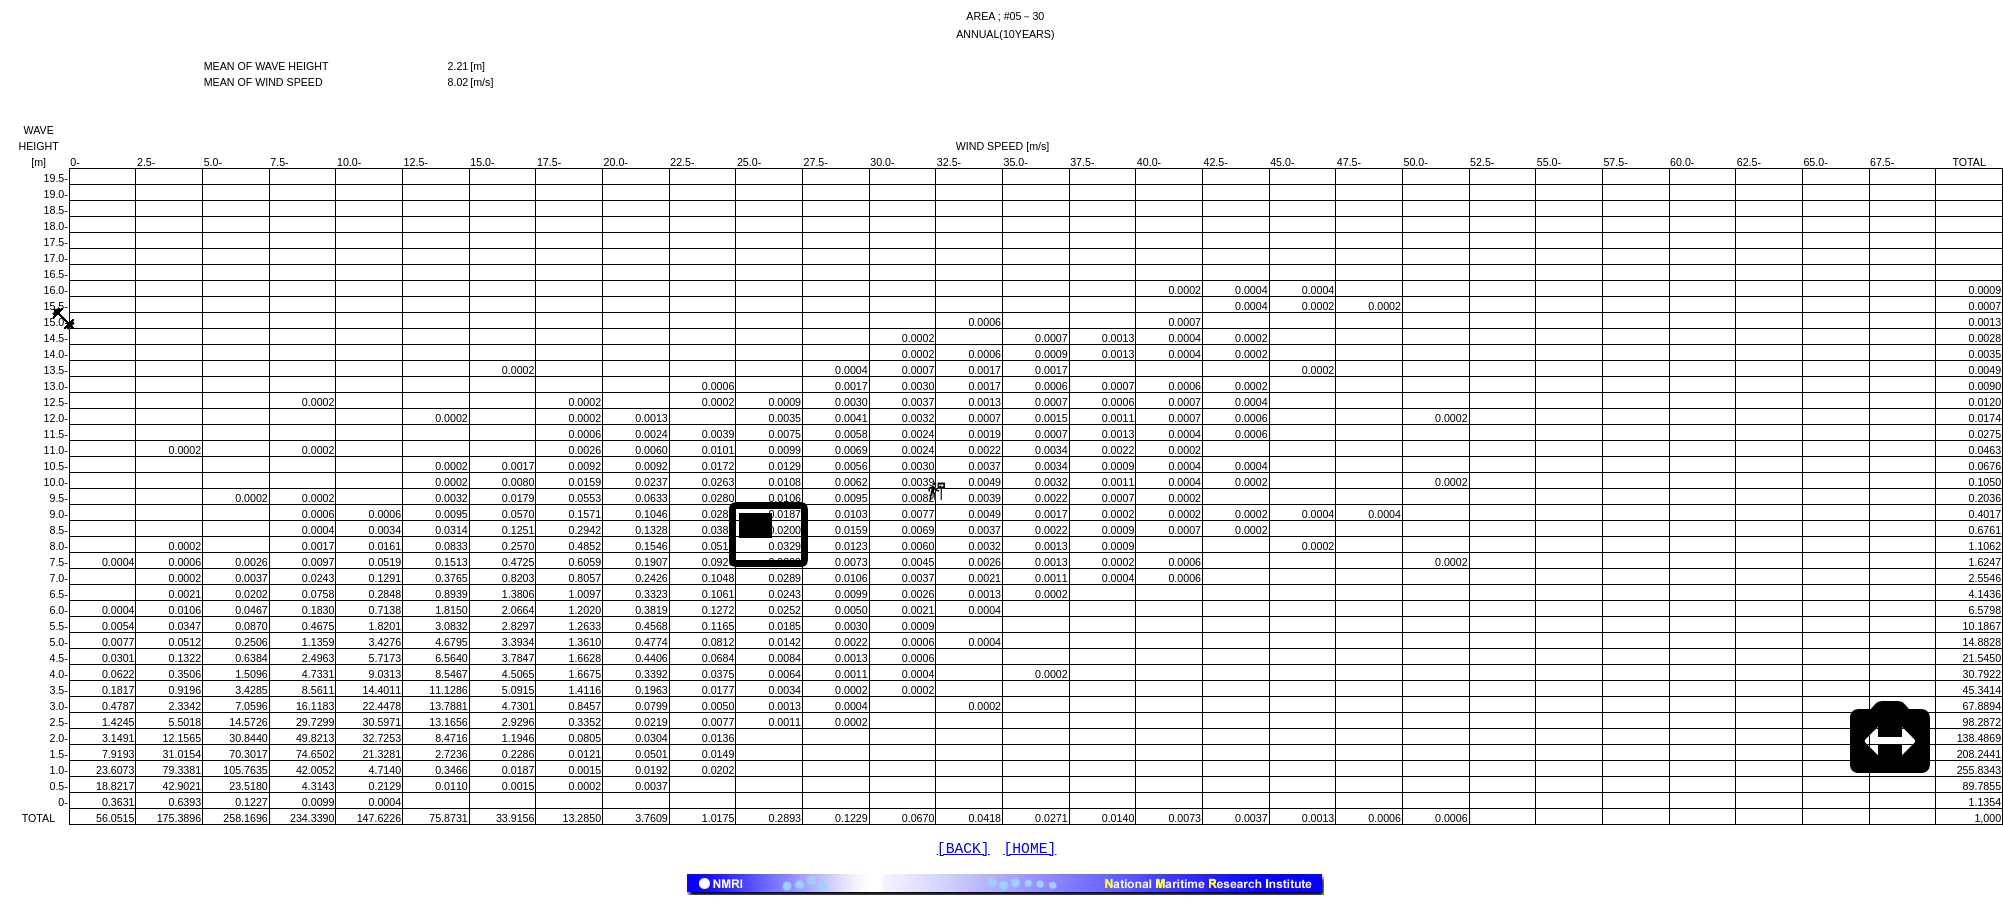 The image size is (2003, 907). What do you see at coordinates (937, 491) in the screenshot?
I see `follow directional signage or wayfinding` at bounding box center [937, 491].